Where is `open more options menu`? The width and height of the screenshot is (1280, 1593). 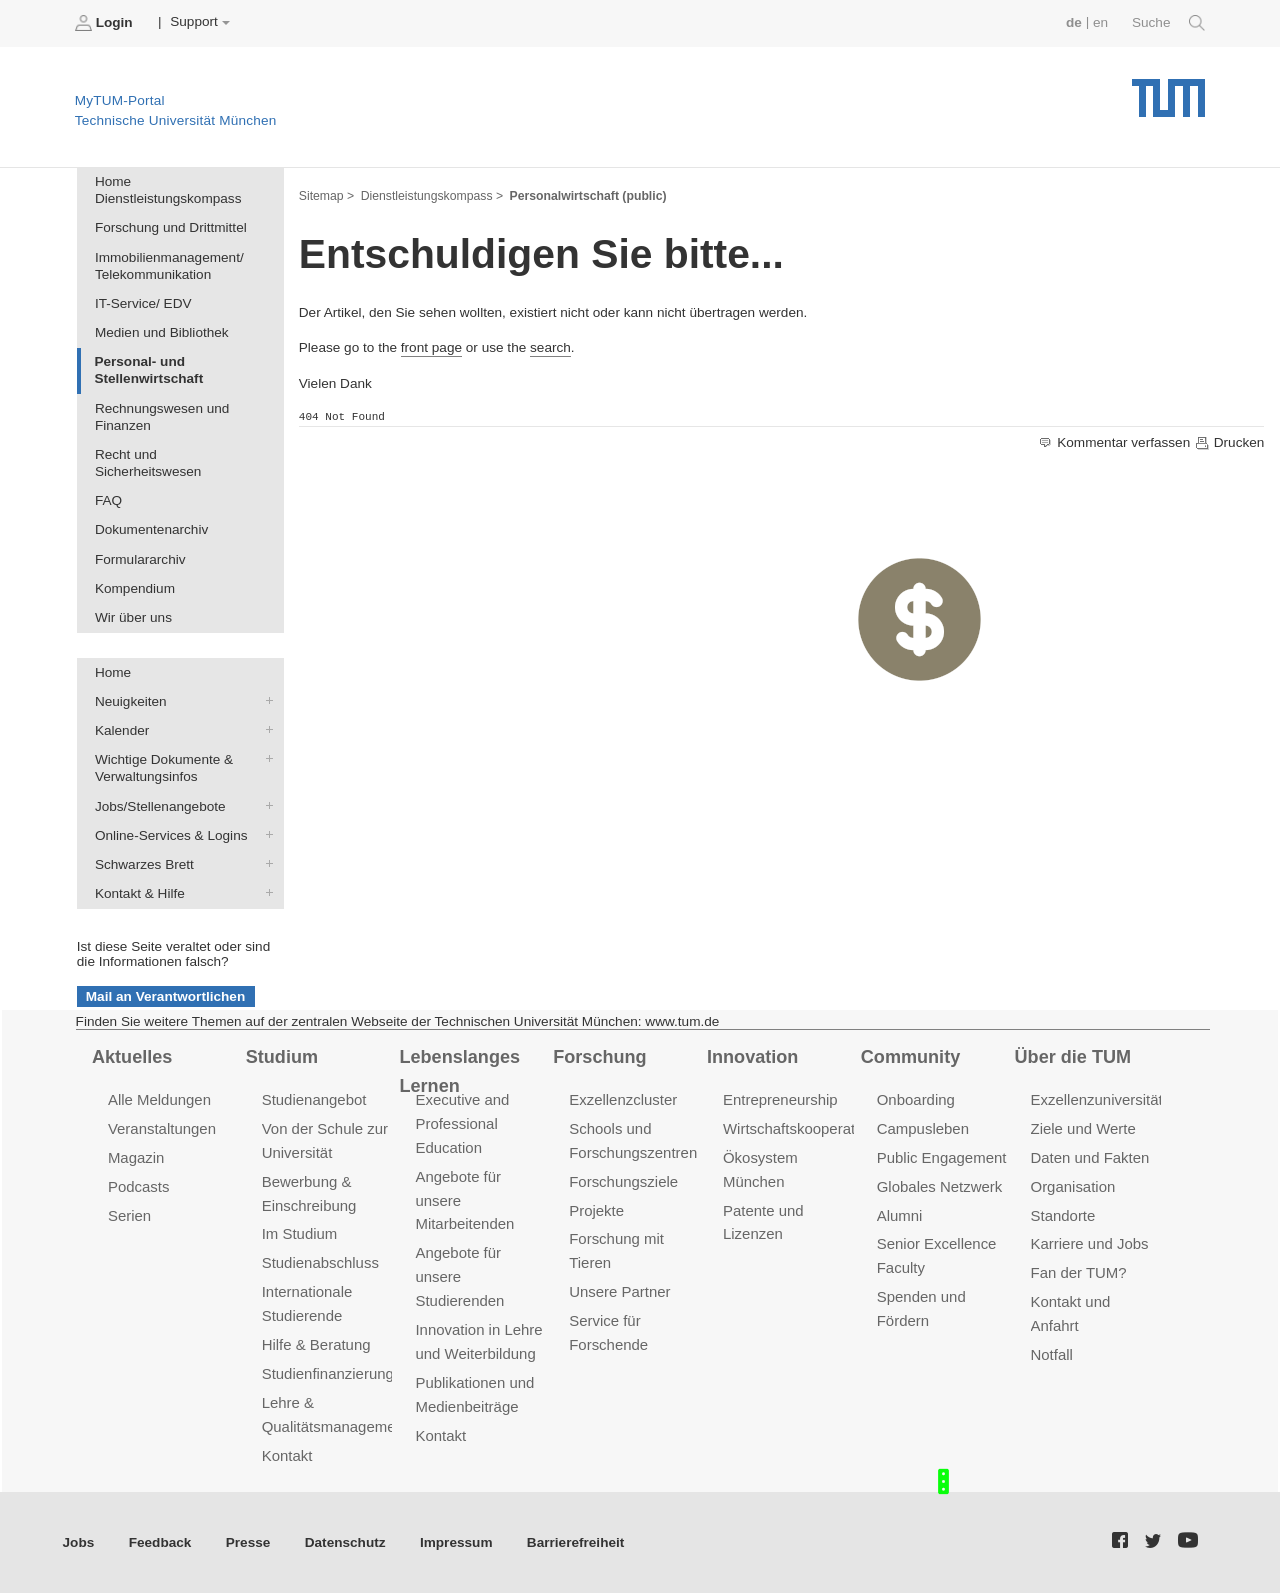
open more options menu is located at coordinates (943, 1481).